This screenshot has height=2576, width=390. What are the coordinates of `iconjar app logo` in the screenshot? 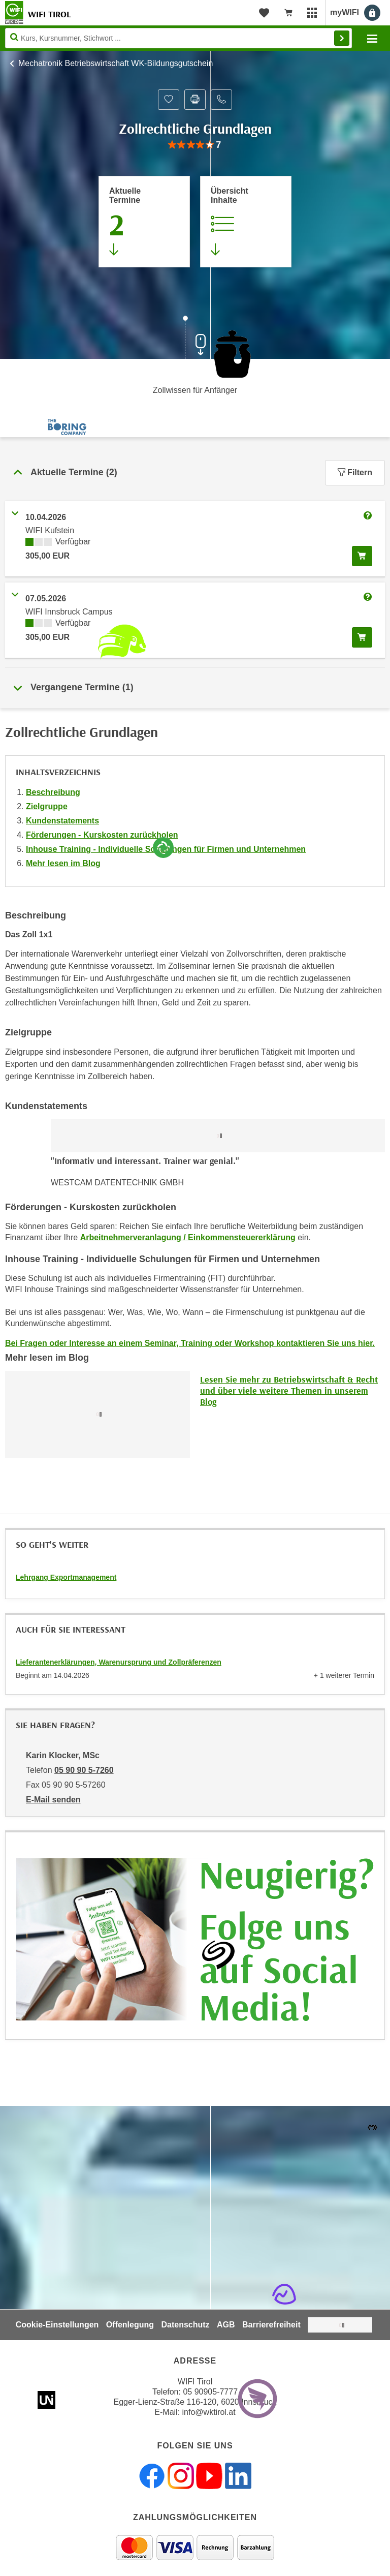 It's located at (232, 354).